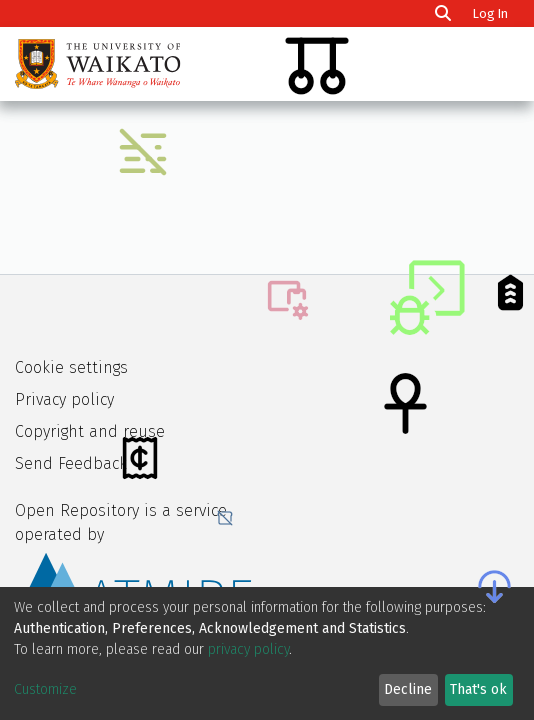 The height and width of the screenshot is (720, 534). I want to click on view transaction receipt details, so click(140, 458).